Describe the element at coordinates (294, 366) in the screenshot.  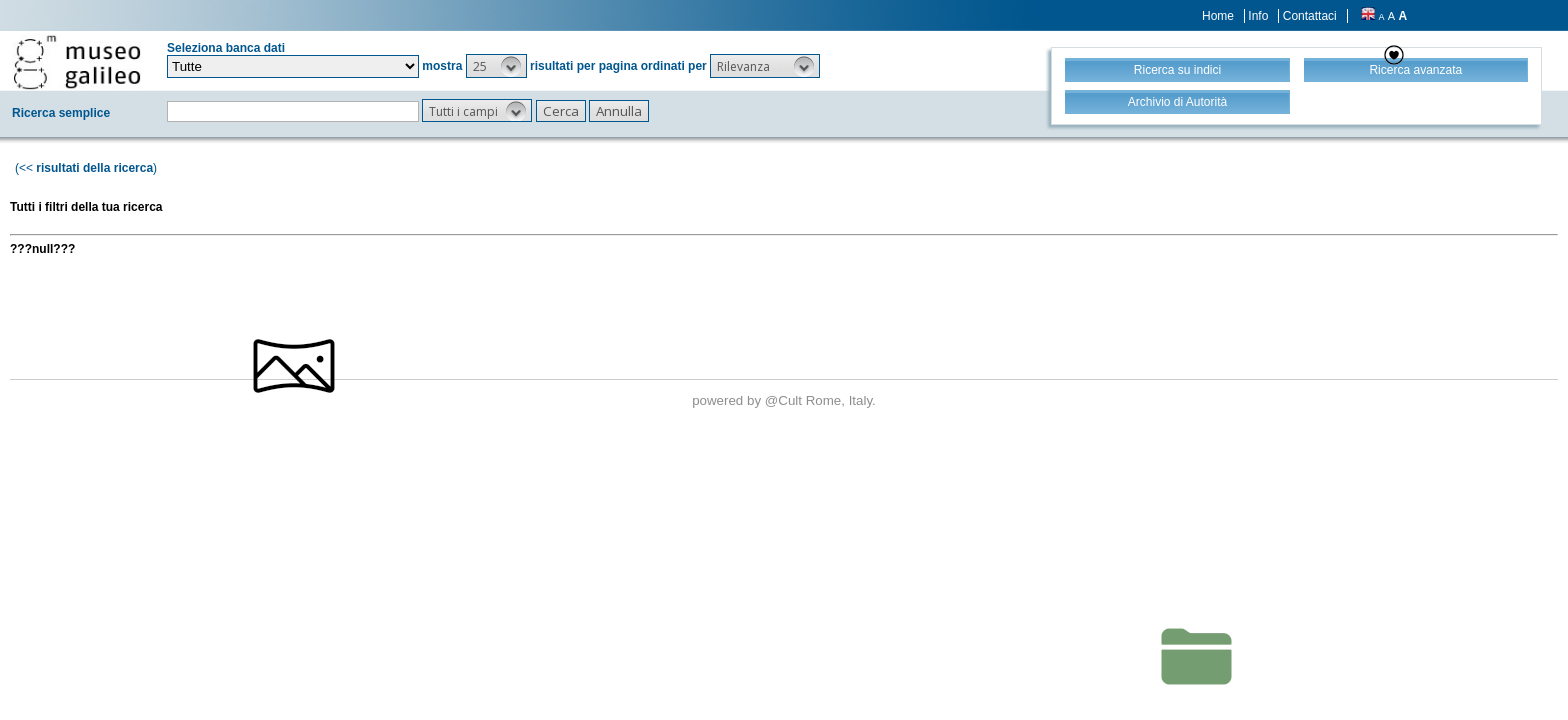
I see `view panorama or wide-angle photos` at that location.